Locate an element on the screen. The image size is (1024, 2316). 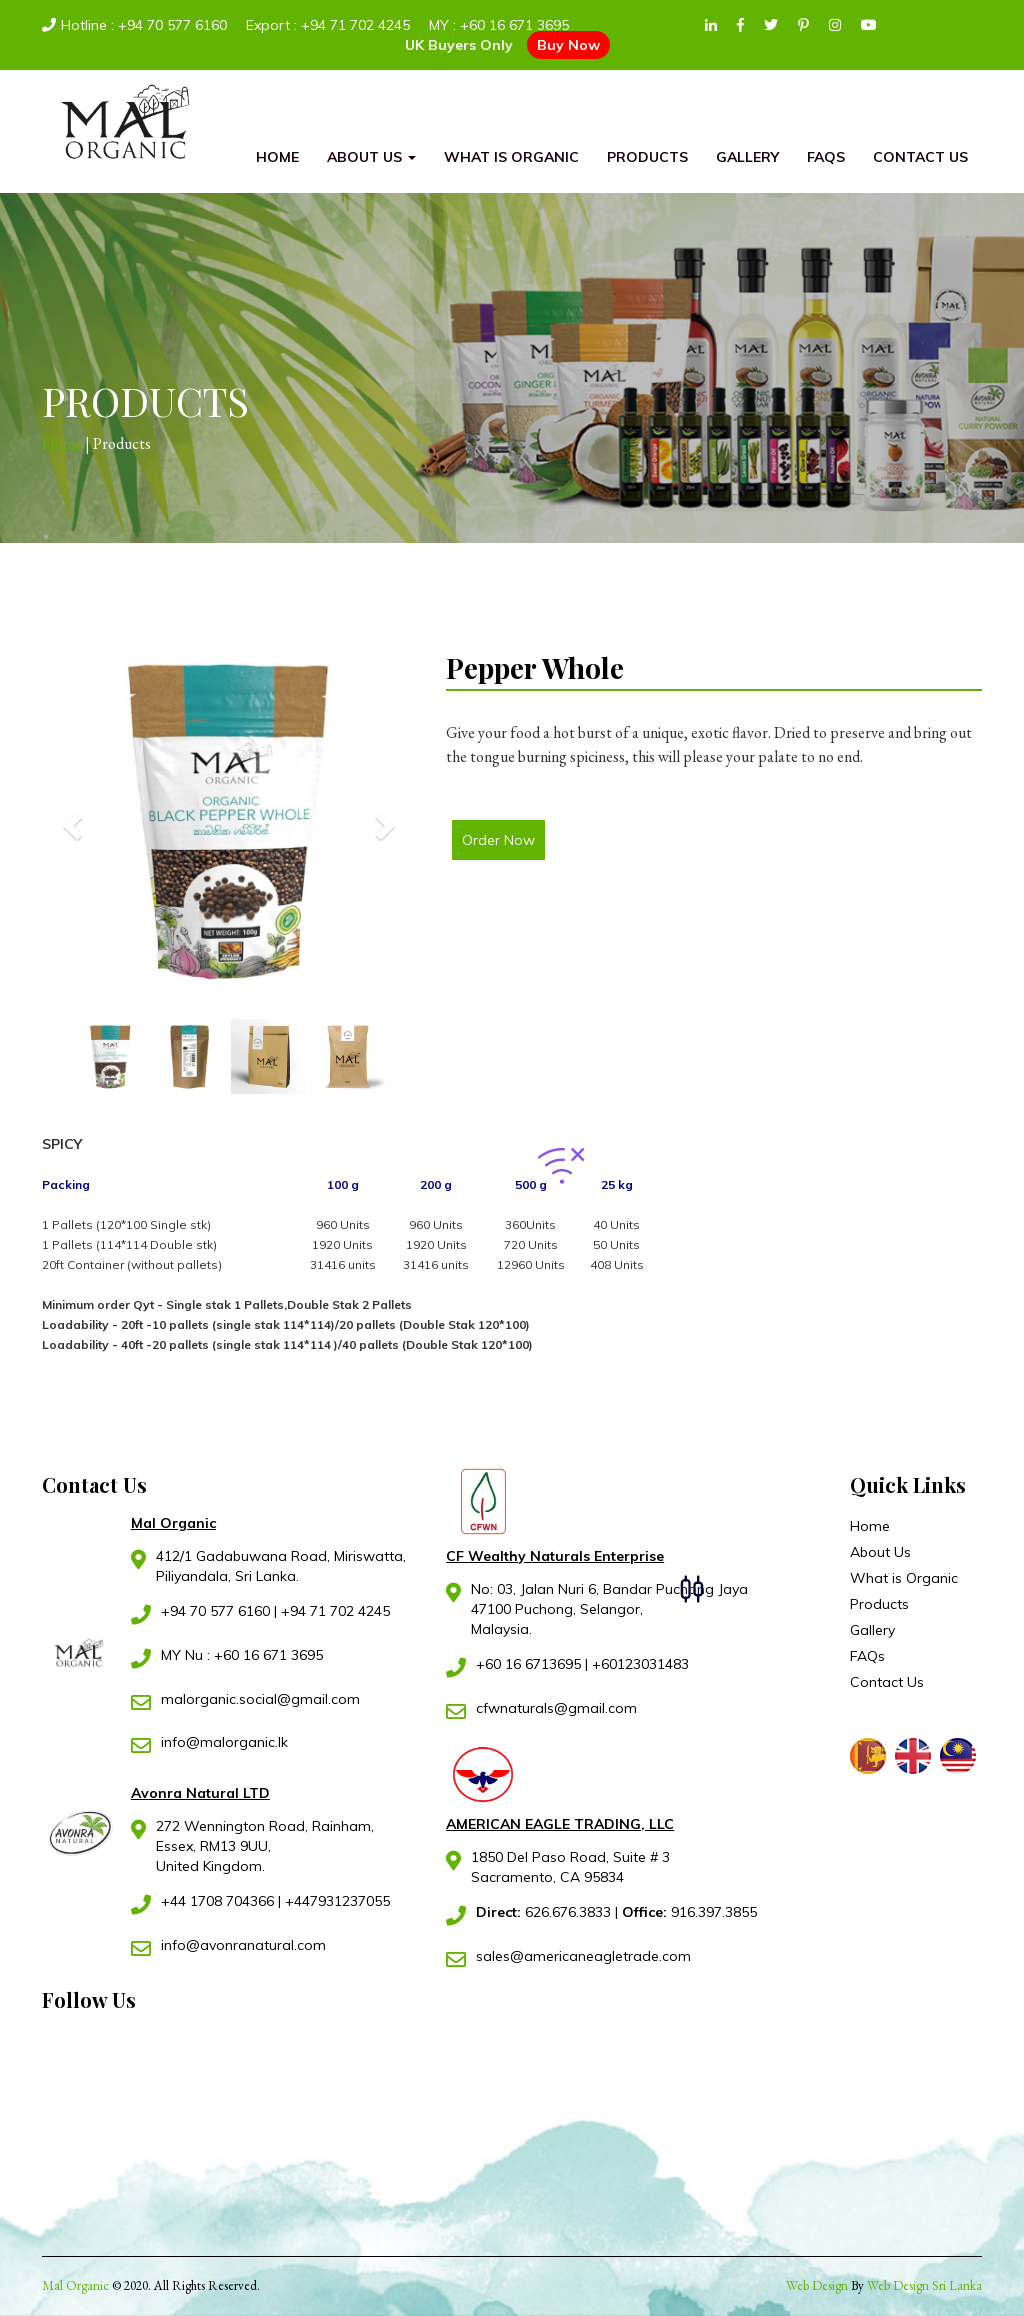
no wifi connection available is located at coordinates (562, 1165).